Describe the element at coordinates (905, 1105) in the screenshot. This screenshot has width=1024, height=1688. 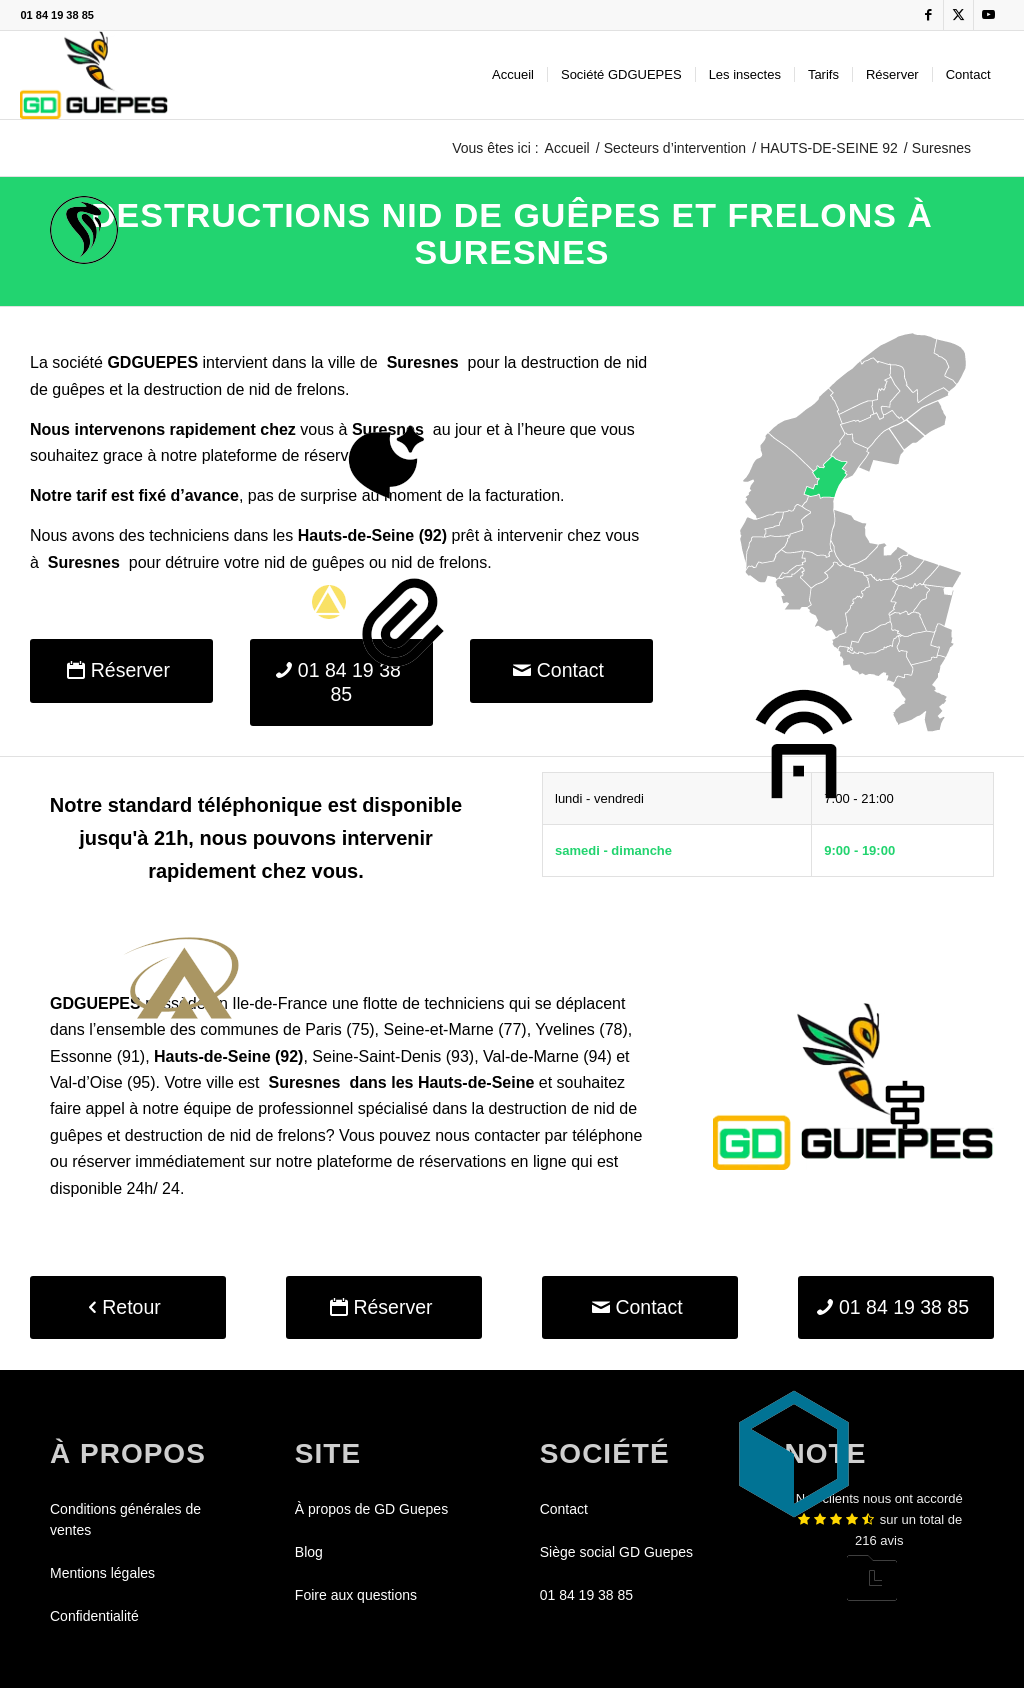
I see `align selected items to horizontal center` at that location.